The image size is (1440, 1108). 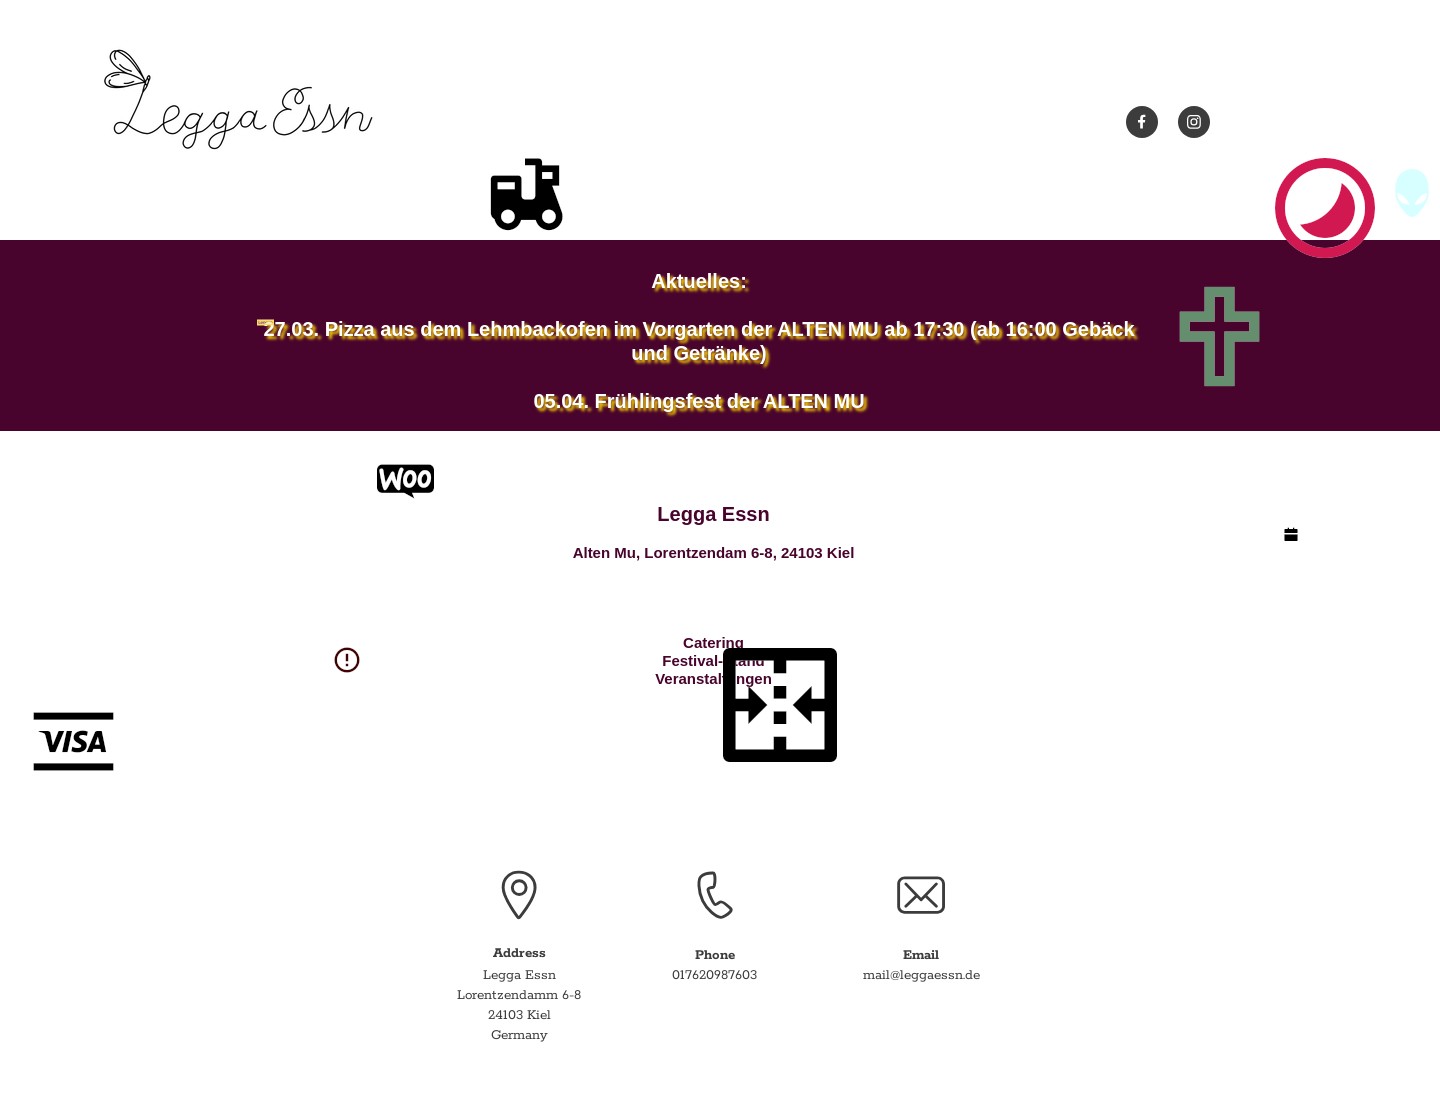 I want to click on Lenovo brand logo, so click(x=265, y=322).